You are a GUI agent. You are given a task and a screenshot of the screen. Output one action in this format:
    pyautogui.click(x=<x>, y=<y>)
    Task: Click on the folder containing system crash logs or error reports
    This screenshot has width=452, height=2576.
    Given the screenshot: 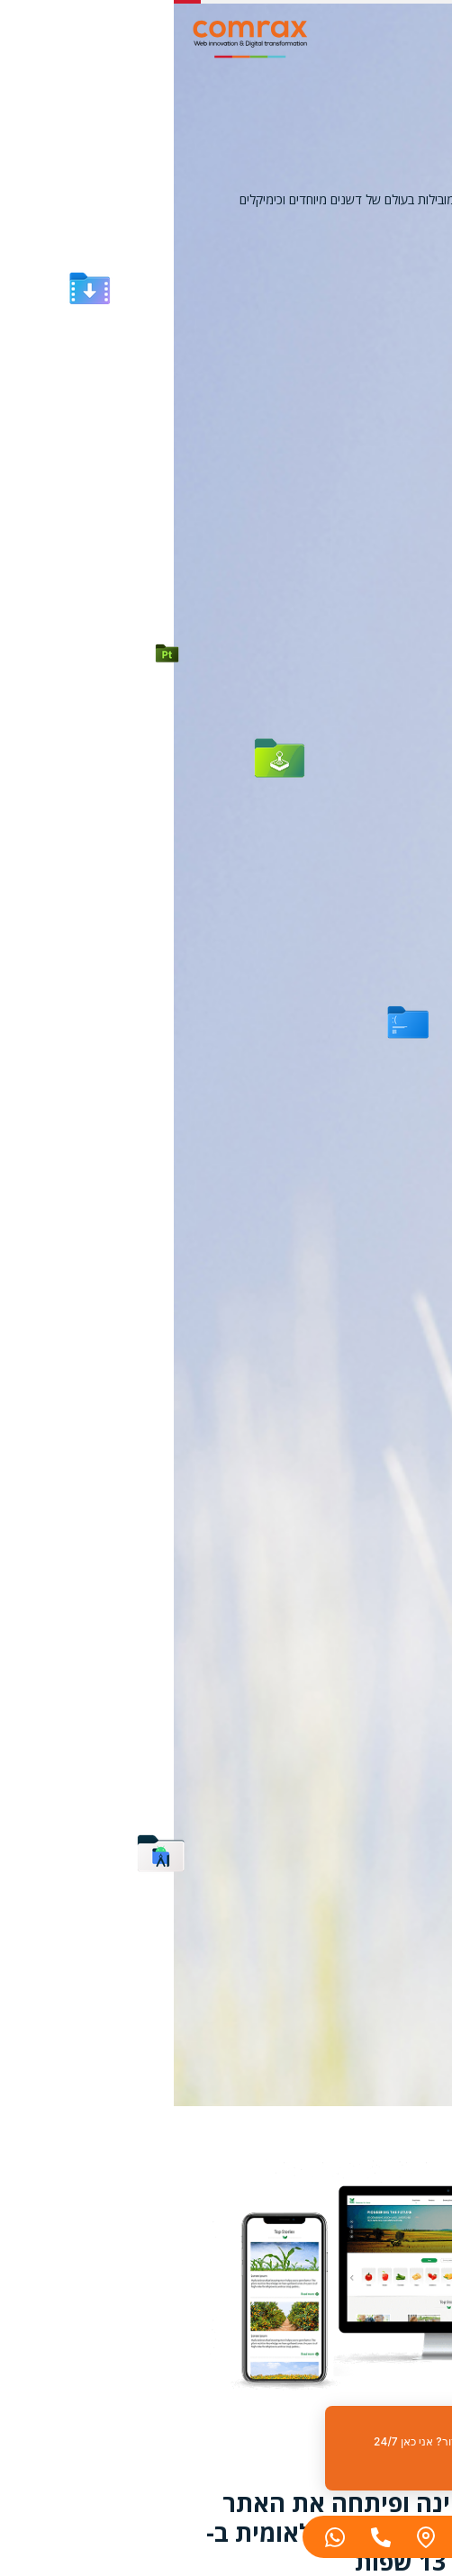 What is the action you would take?
    pyautogui.click(x=408, y=1023)
    